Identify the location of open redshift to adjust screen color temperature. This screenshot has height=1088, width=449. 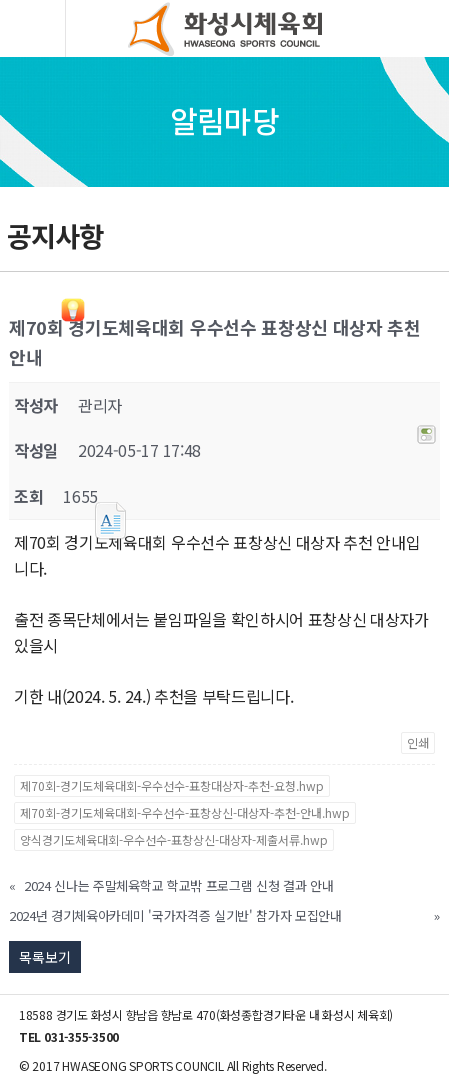
(73, 310).